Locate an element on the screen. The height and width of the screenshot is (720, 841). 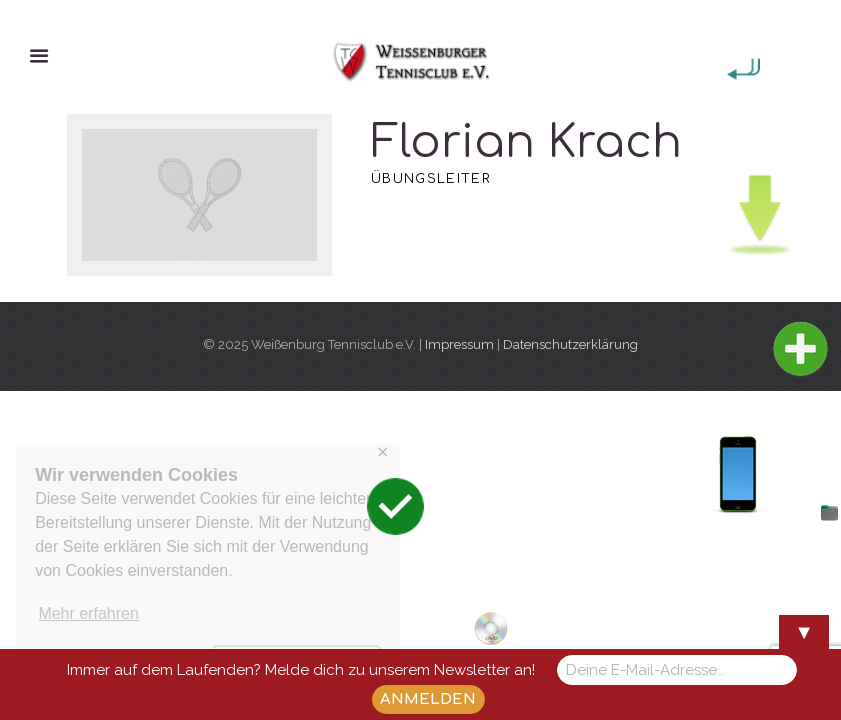
DVD+R disc media type indicator is located at coordinates (491, 629).